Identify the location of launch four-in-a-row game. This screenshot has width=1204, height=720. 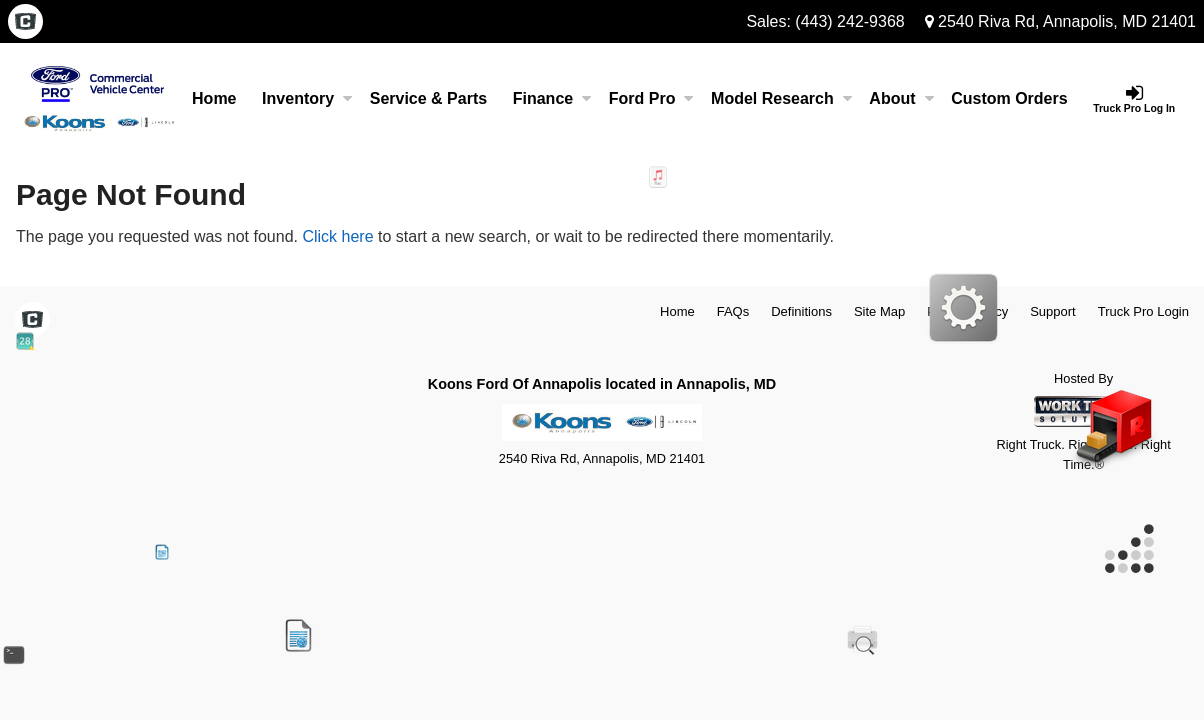
(1131, 547).